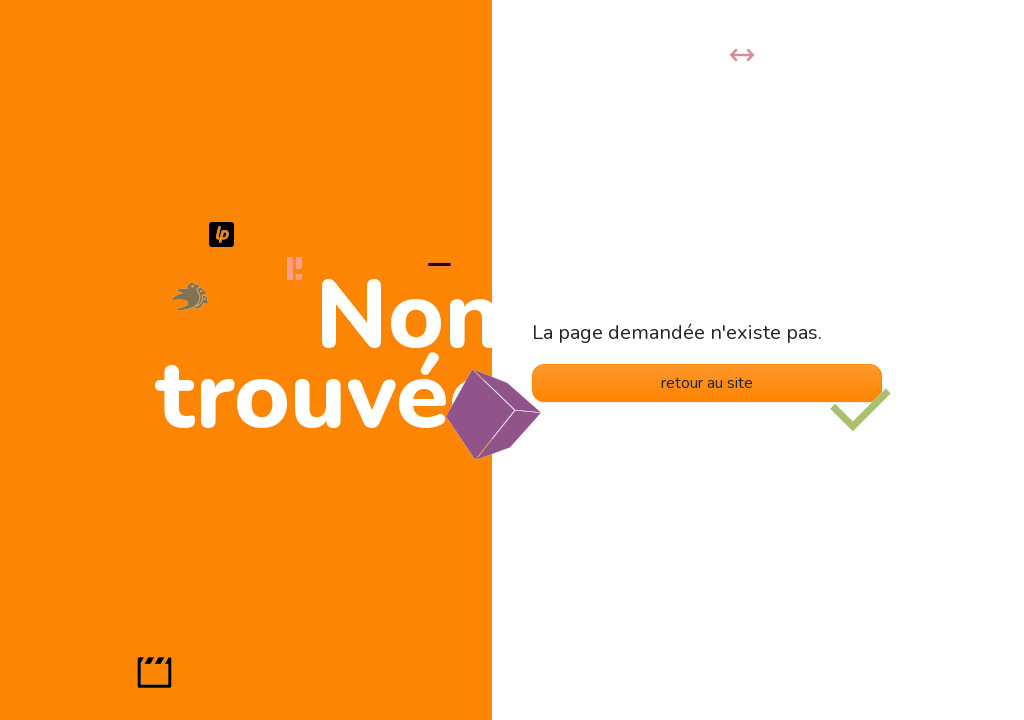 The width and height of the screenshot is (1024, 720). I want to click on open the pleroma app, so click(294, 268).